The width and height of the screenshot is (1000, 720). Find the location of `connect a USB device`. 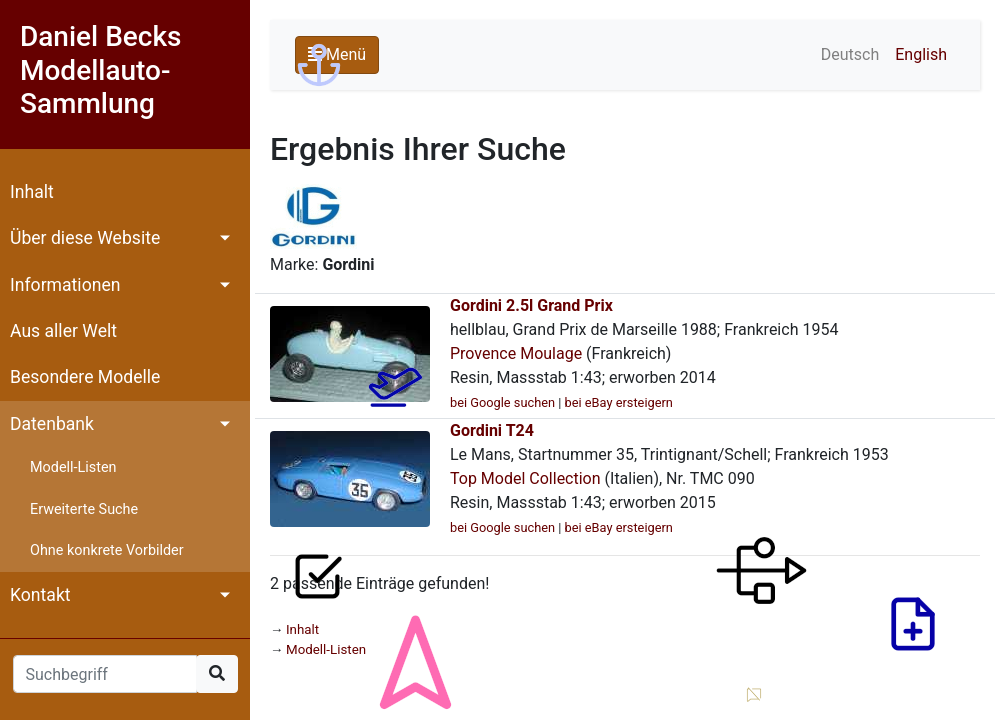

connect a USB device is located at coordinates (761, 570).